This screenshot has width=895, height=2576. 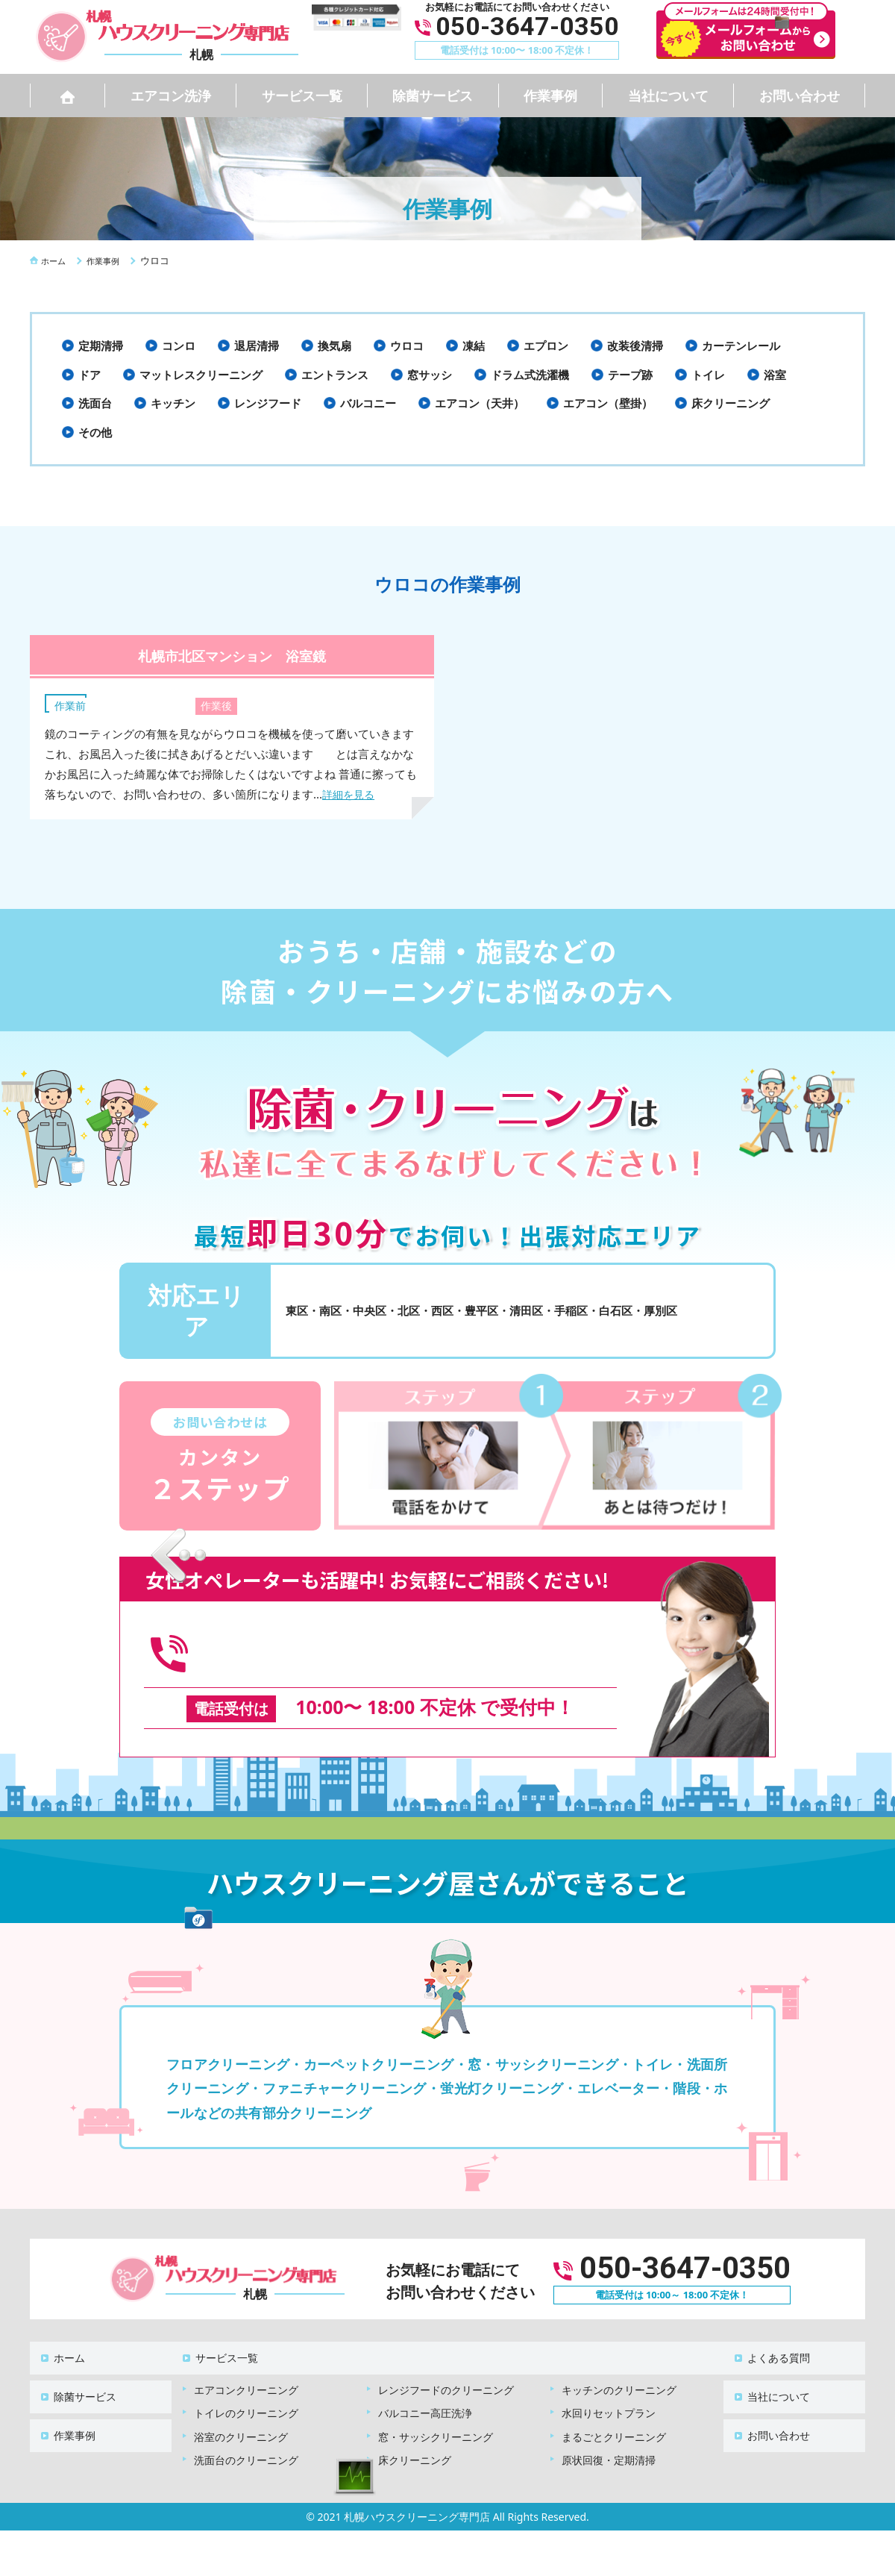 I want to click on folder containing symfony framework project files, so click(x=198, y=1919).